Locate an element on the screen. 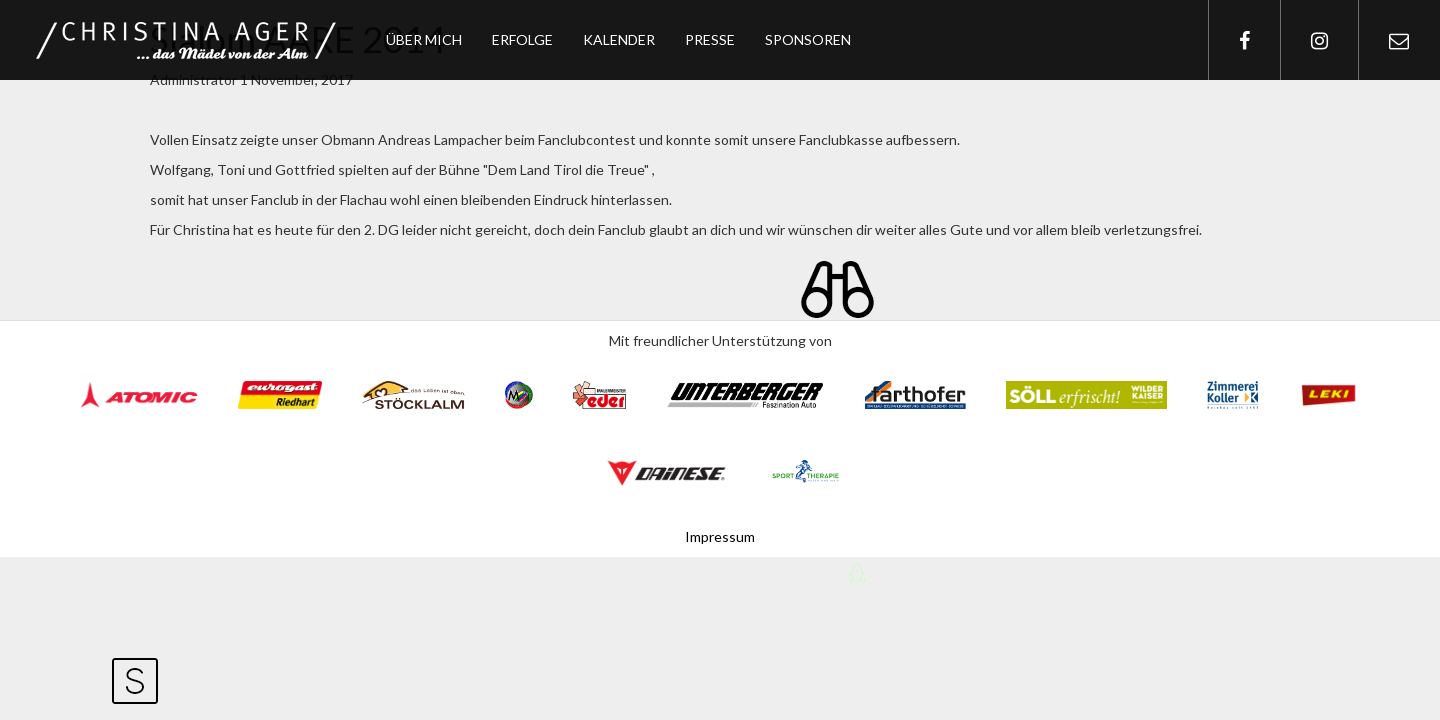 The height and width of the screenshot is (720, 1440). launch or deploy an application is located at coordinates (857, 574).